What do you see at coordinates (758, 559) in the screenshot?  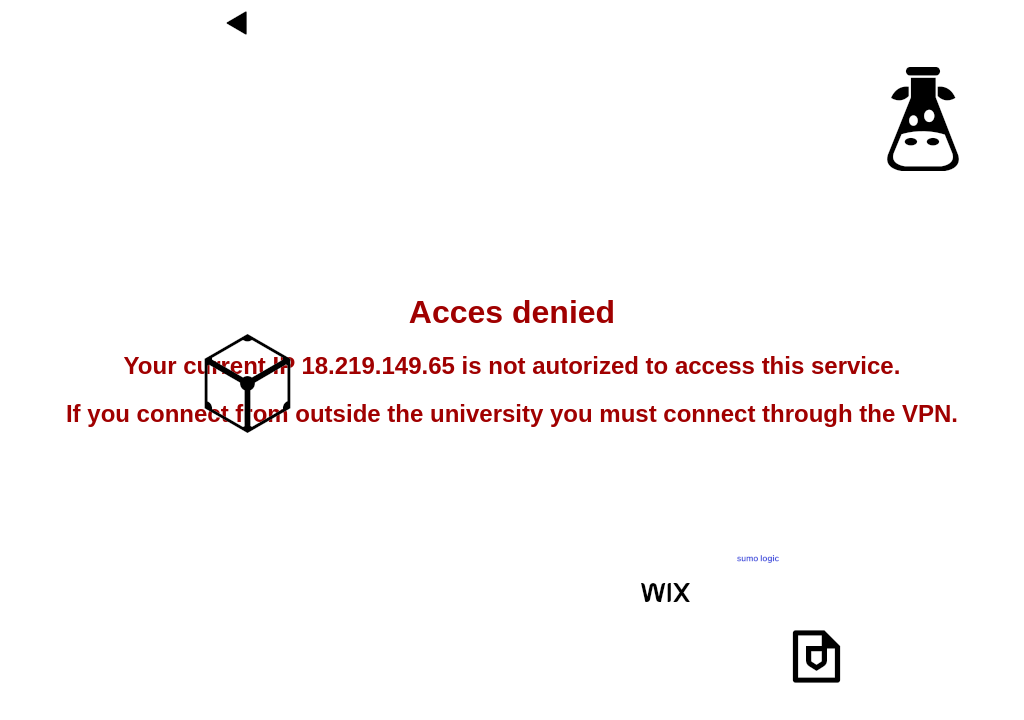 I see `sumo logic company logo` at bounding box center [758, 559].